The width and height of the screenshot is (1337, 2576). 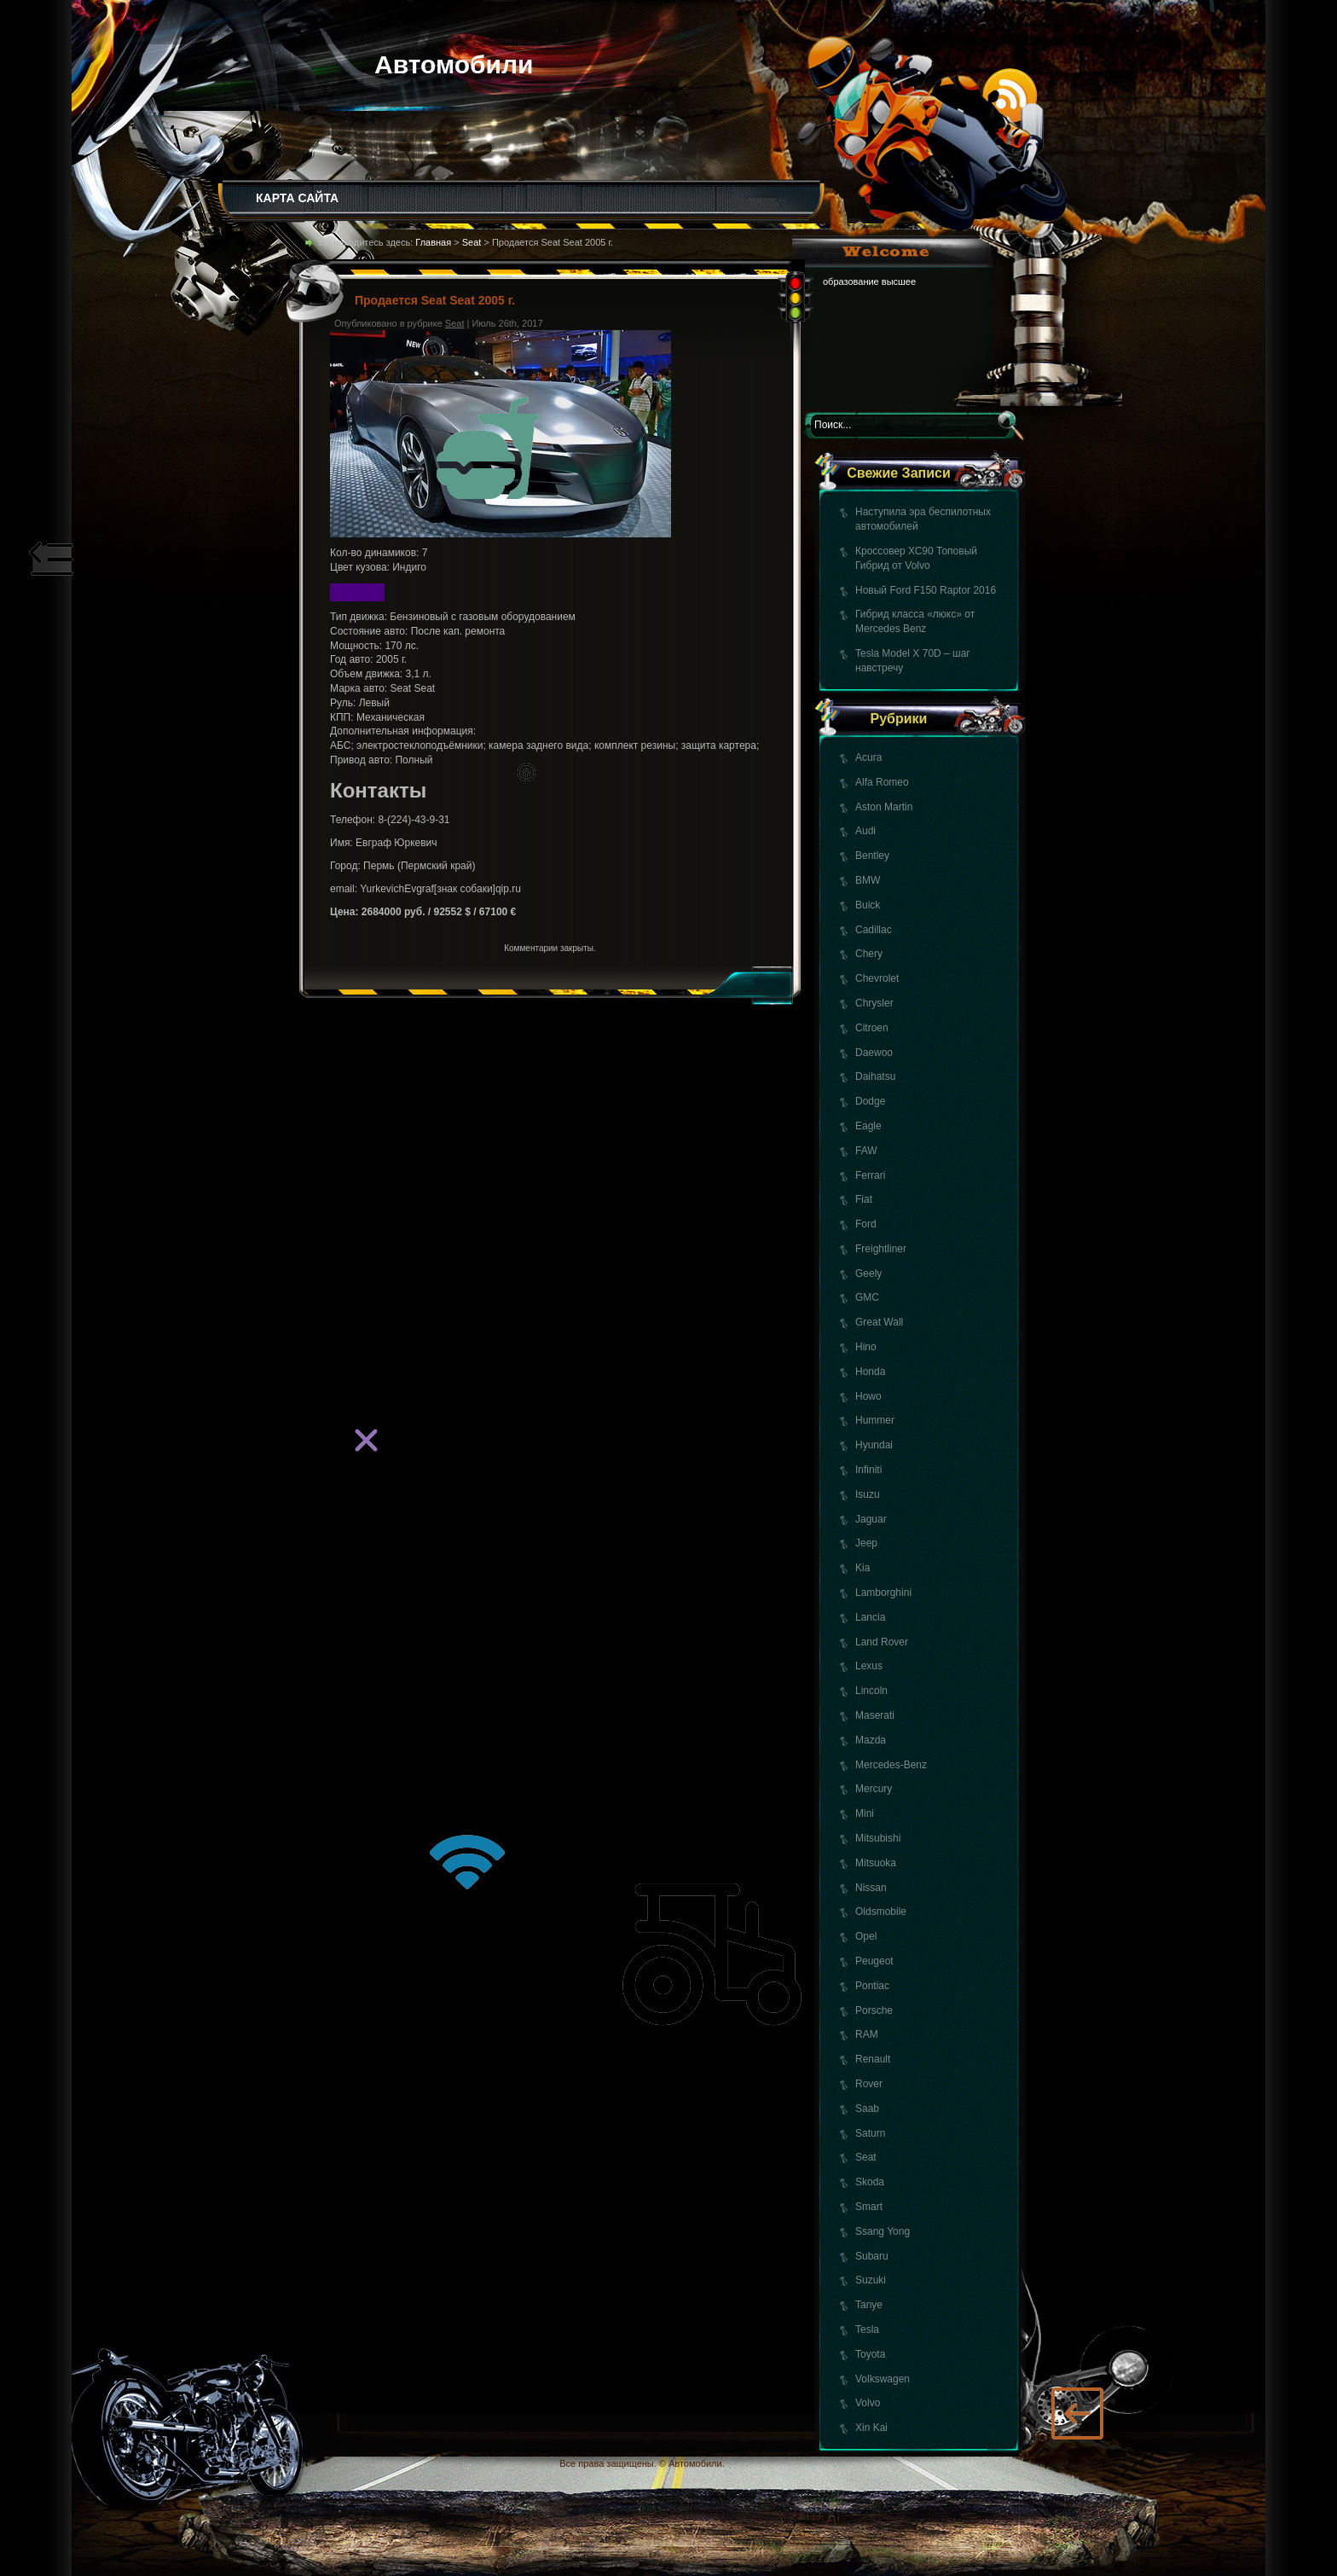 I want to click on go back to the previous screen, so click(x=1077, y=2413).